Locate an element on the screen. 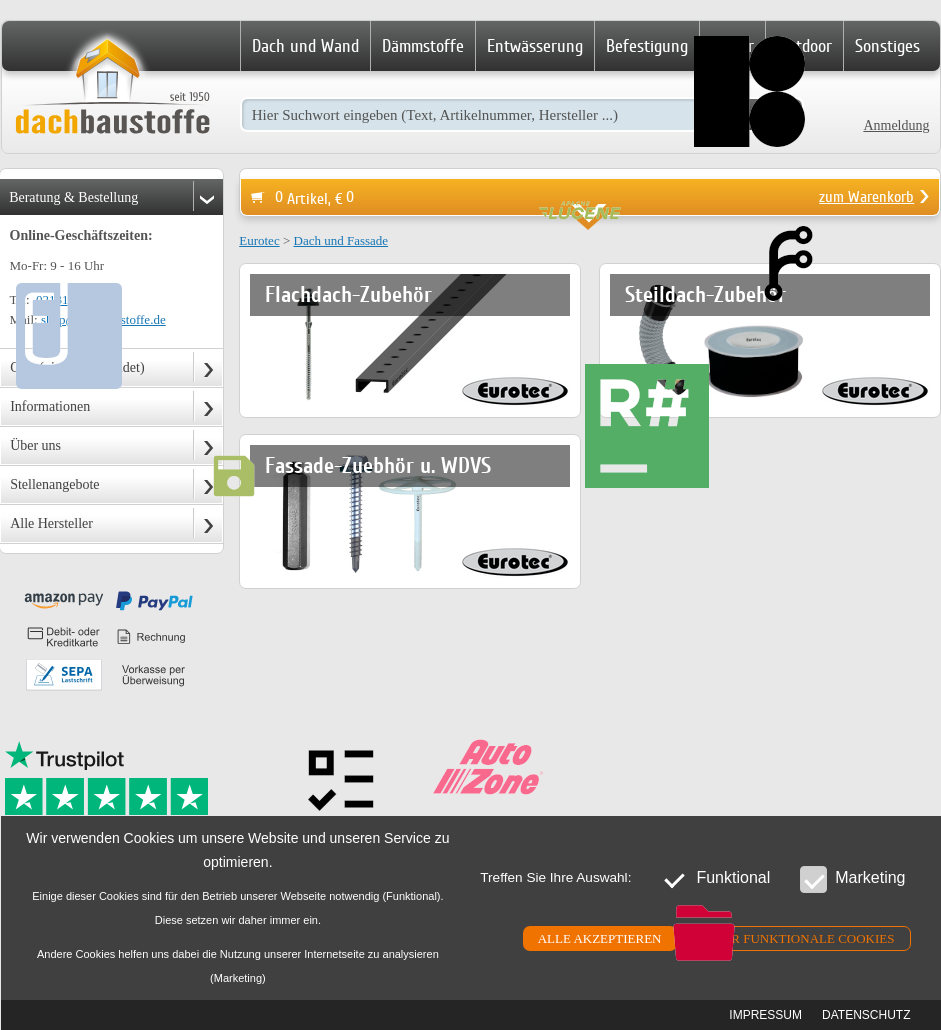  open forgejo git repository is located at coordinates (788, 263).